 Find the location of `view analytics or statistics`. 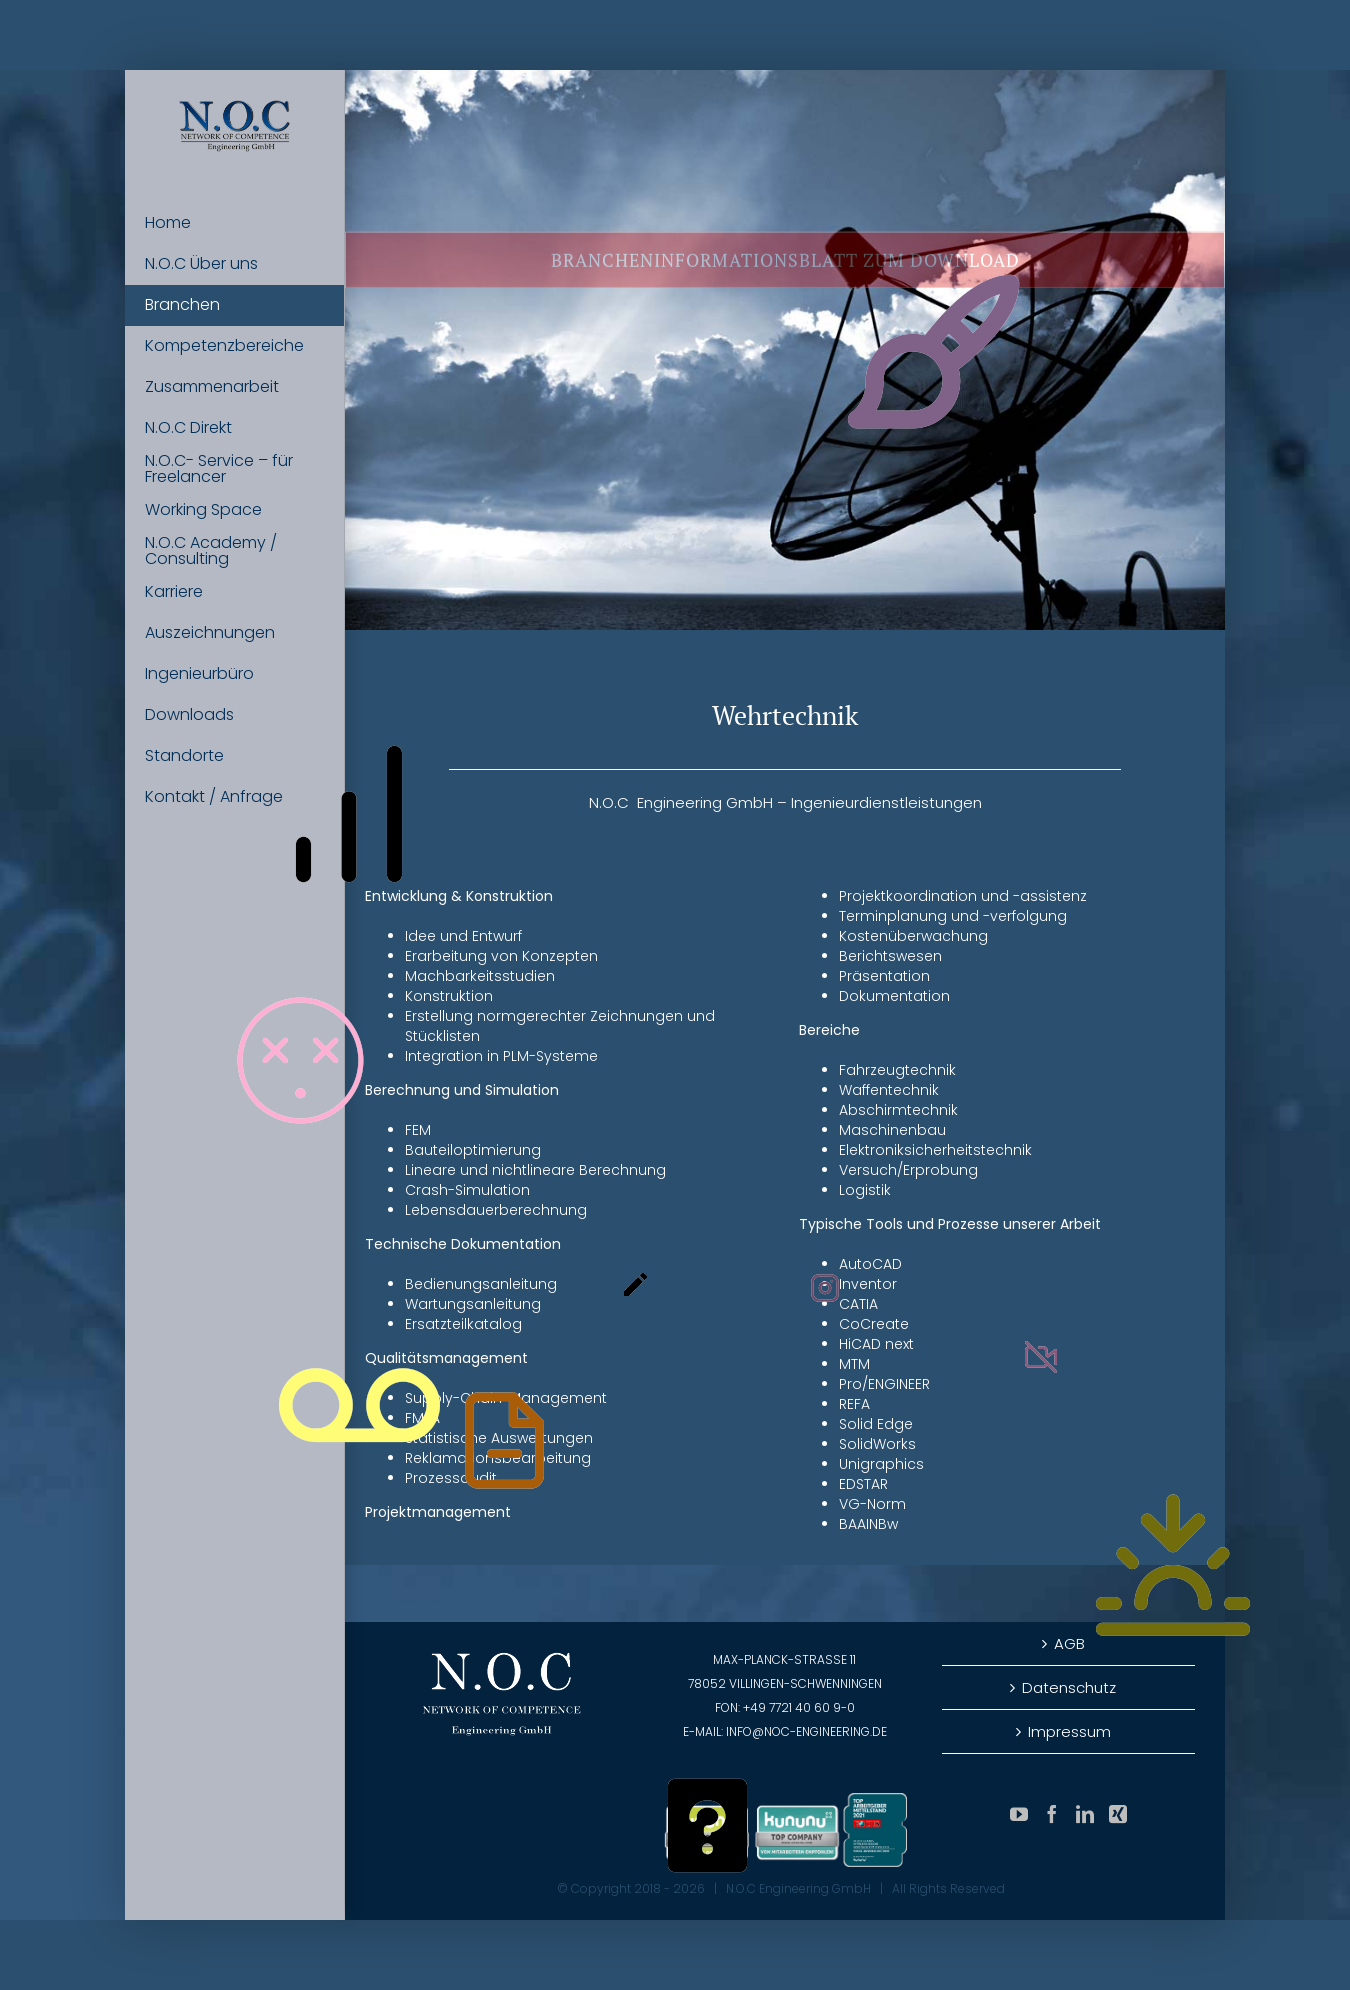

view analytics or statistics is located at coordinates (349, 814).